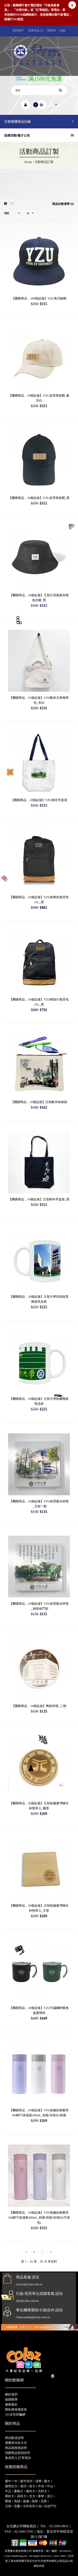  I want to click on access educational or learning resources, so click(53, 2376).